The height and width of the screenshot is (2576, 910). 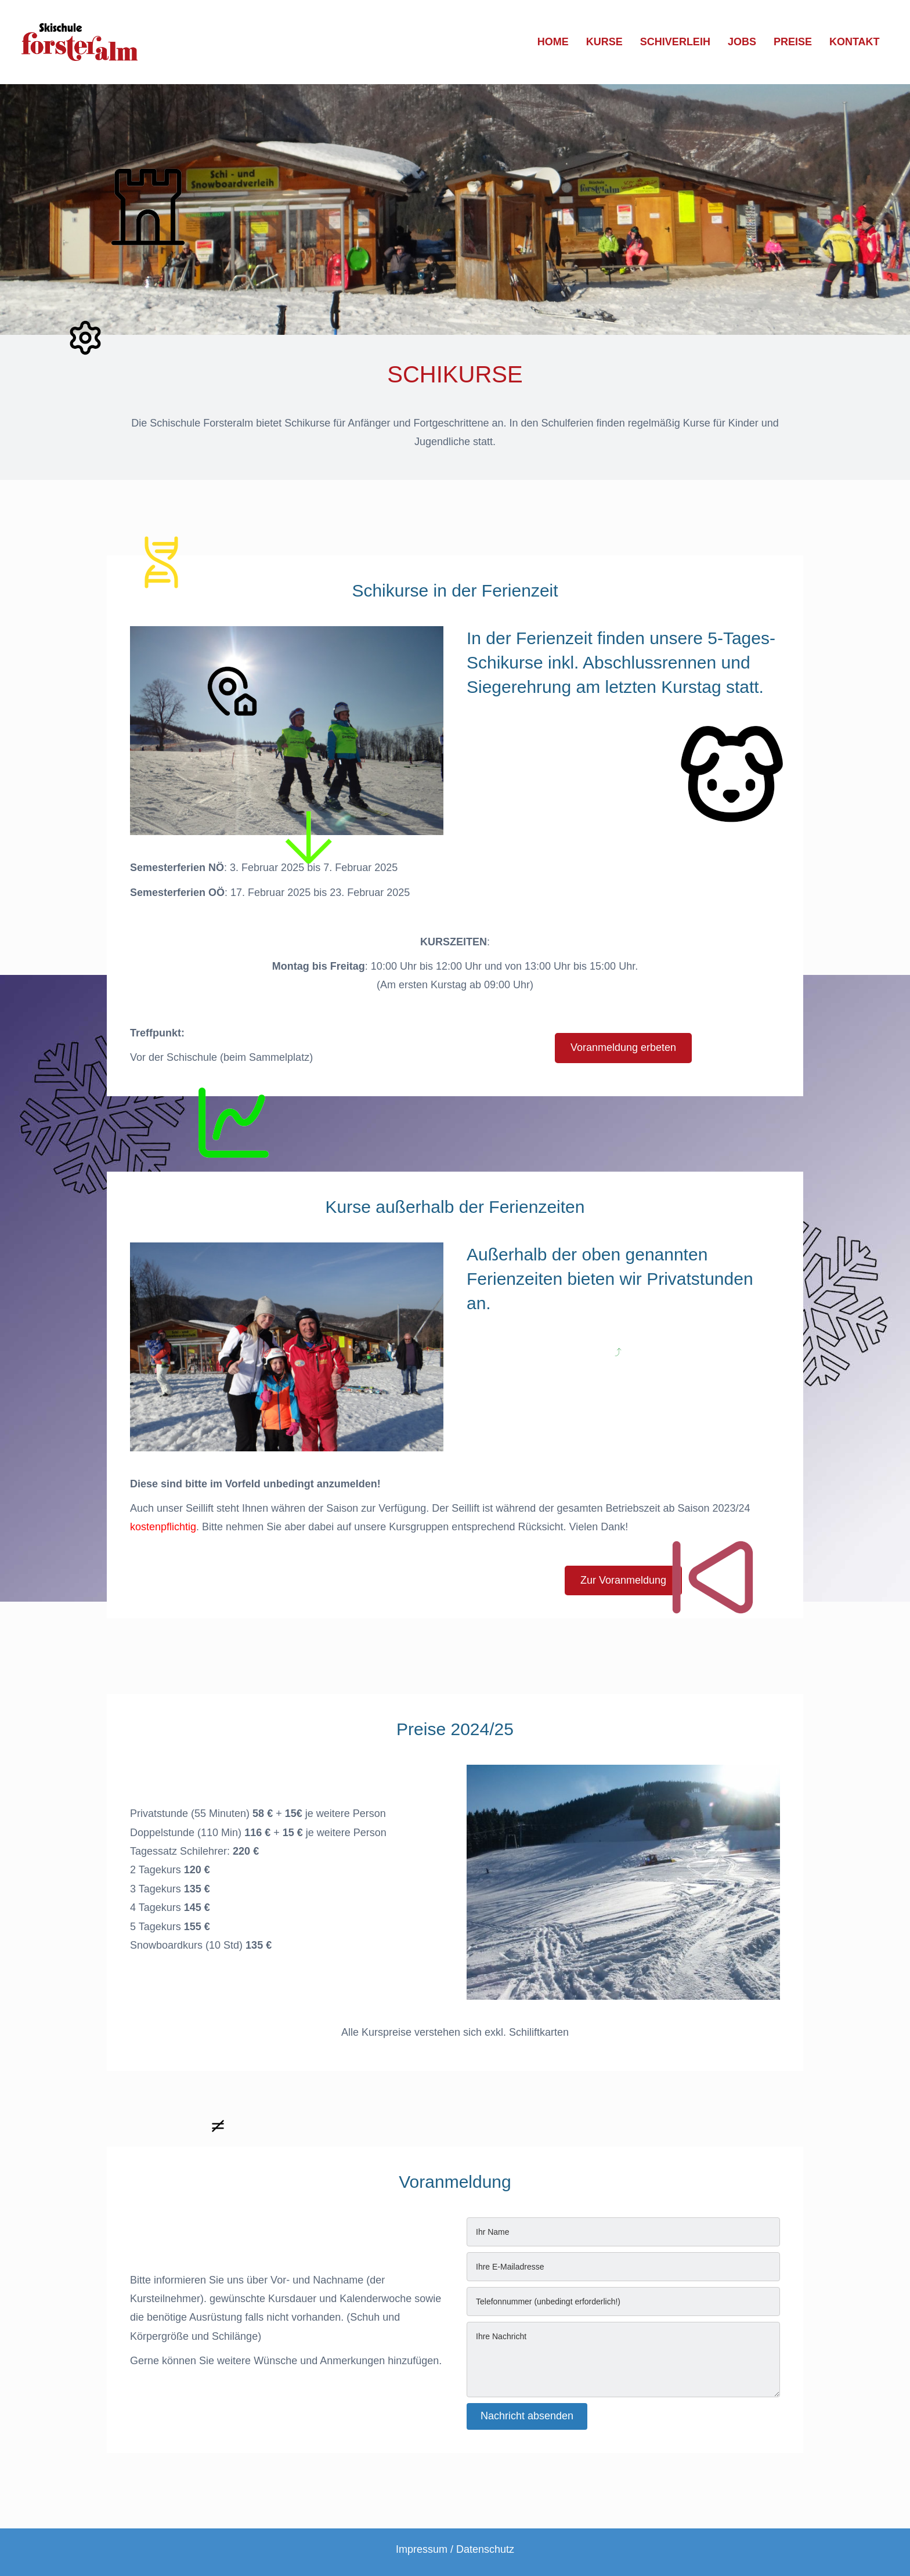 What do you see at coordinates (306, 837) in the screenshot?
I see `scroll down or view more content below` at bounding box center [306, 837].